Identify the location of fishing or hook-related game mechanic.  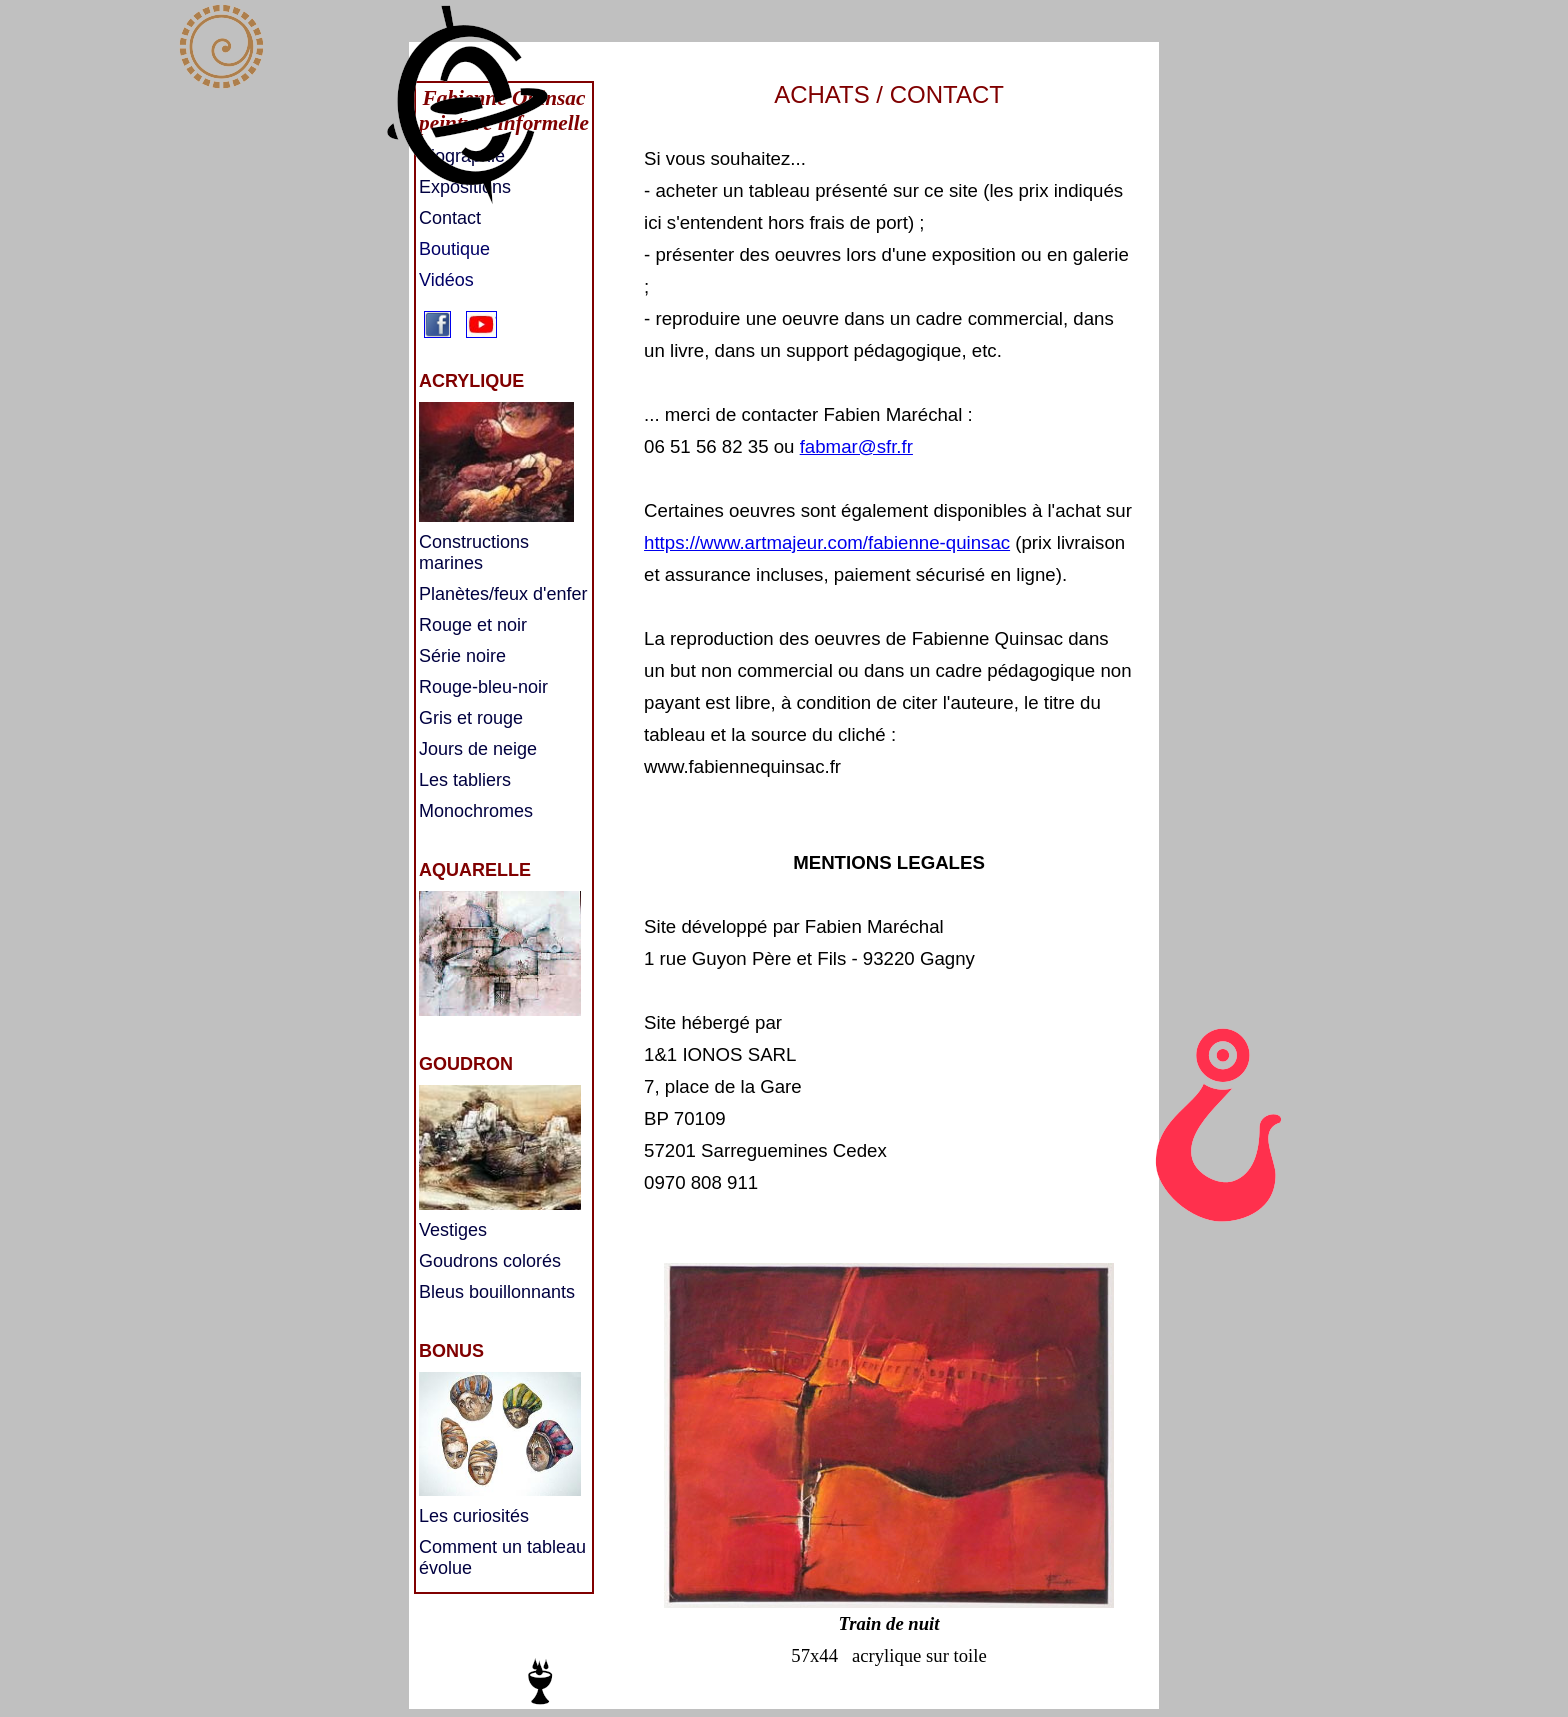
(1219, 1126).